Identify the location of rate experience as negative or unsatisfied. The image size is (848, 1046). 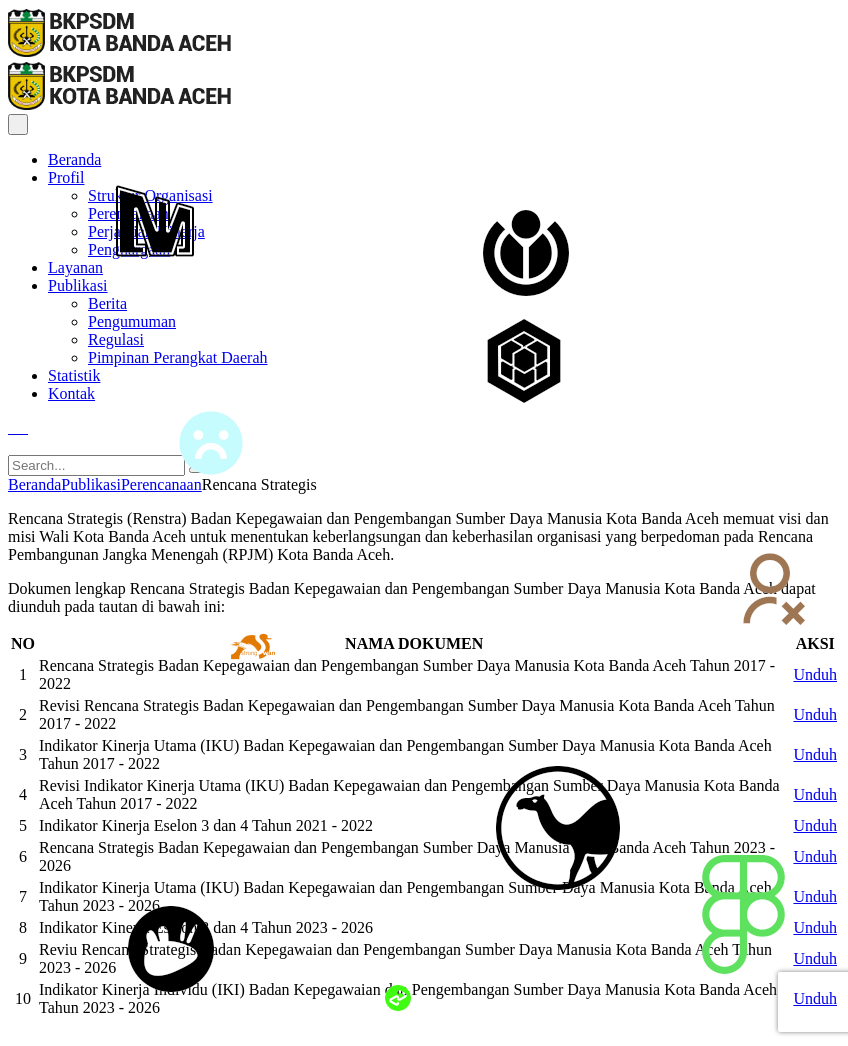
(211, 443).